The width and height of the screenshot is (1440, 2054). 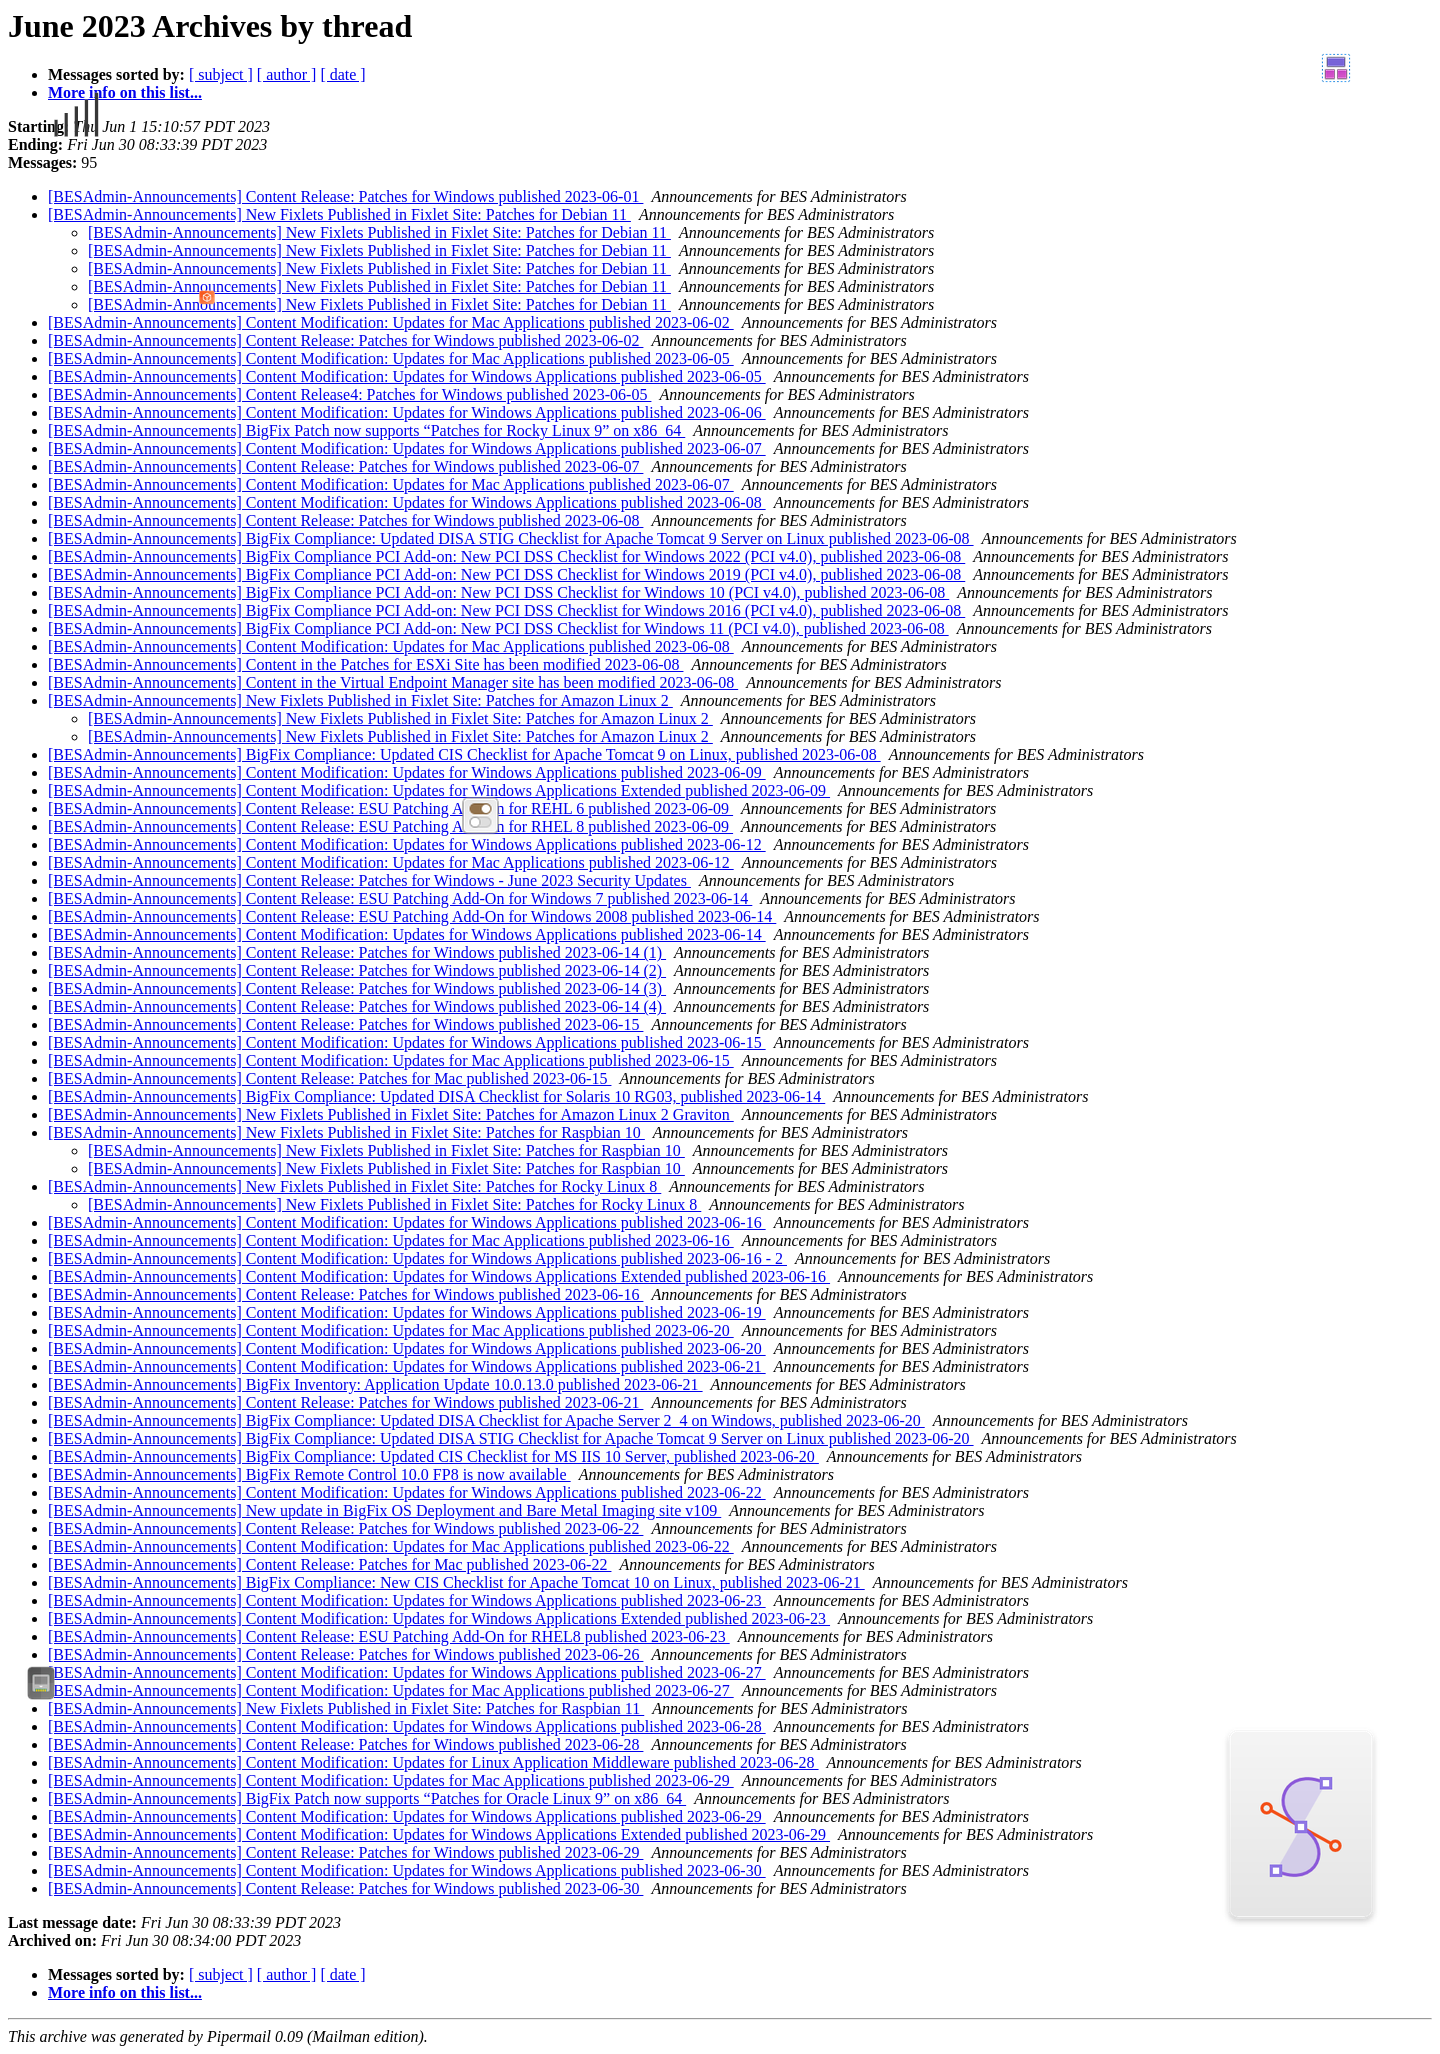 I want to click on select all items in the current view, so click(x=1336, y=68).